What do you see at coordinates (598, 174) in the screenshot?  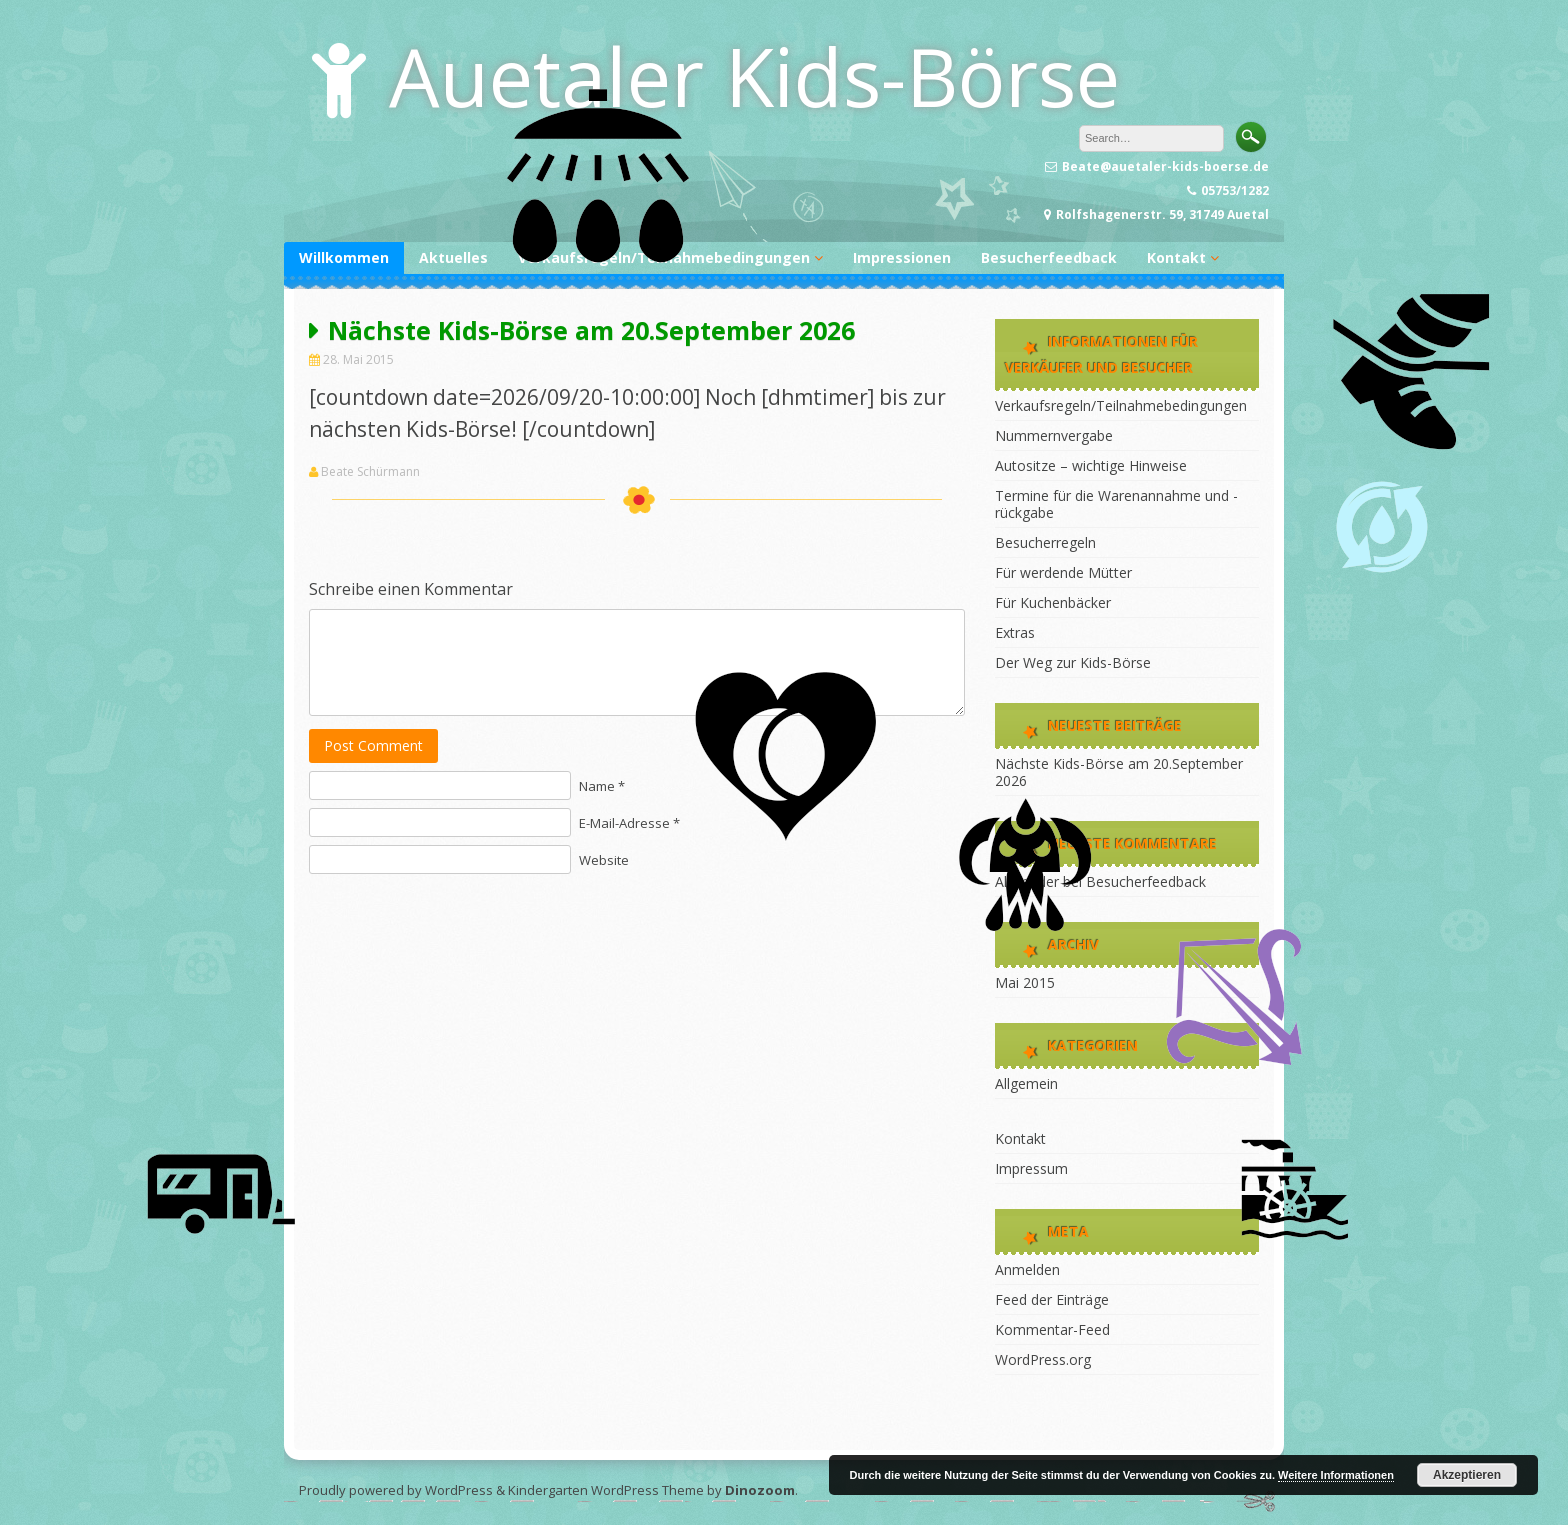 I see `view incubator status or settings` at bounding box center [598, 174].